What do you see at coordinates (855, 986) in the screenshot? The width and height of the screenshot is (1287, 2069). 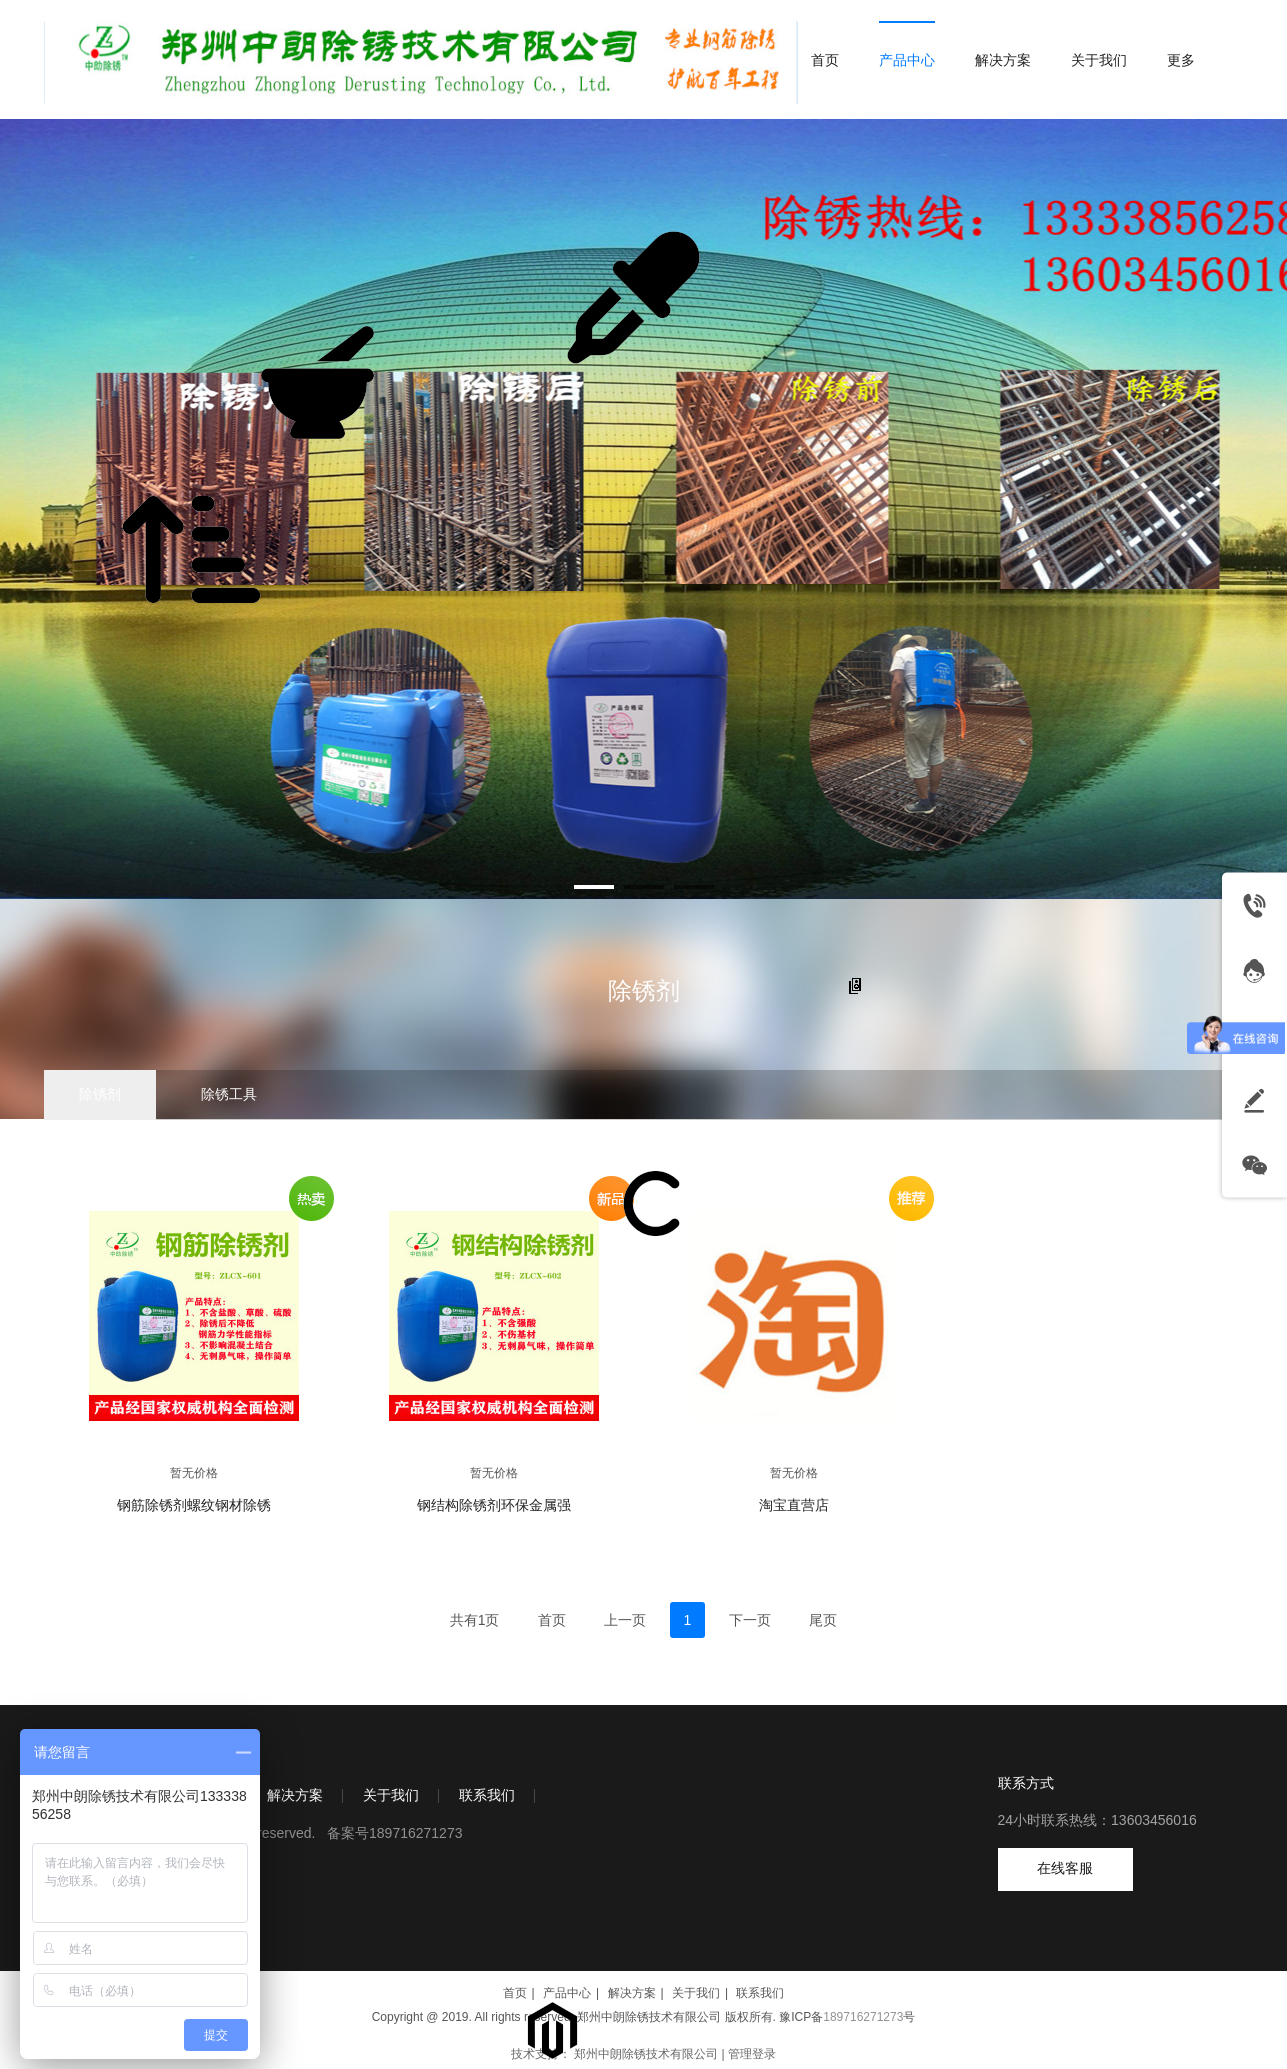 I see `access speaker group settings` at bounding box center [855, 986].